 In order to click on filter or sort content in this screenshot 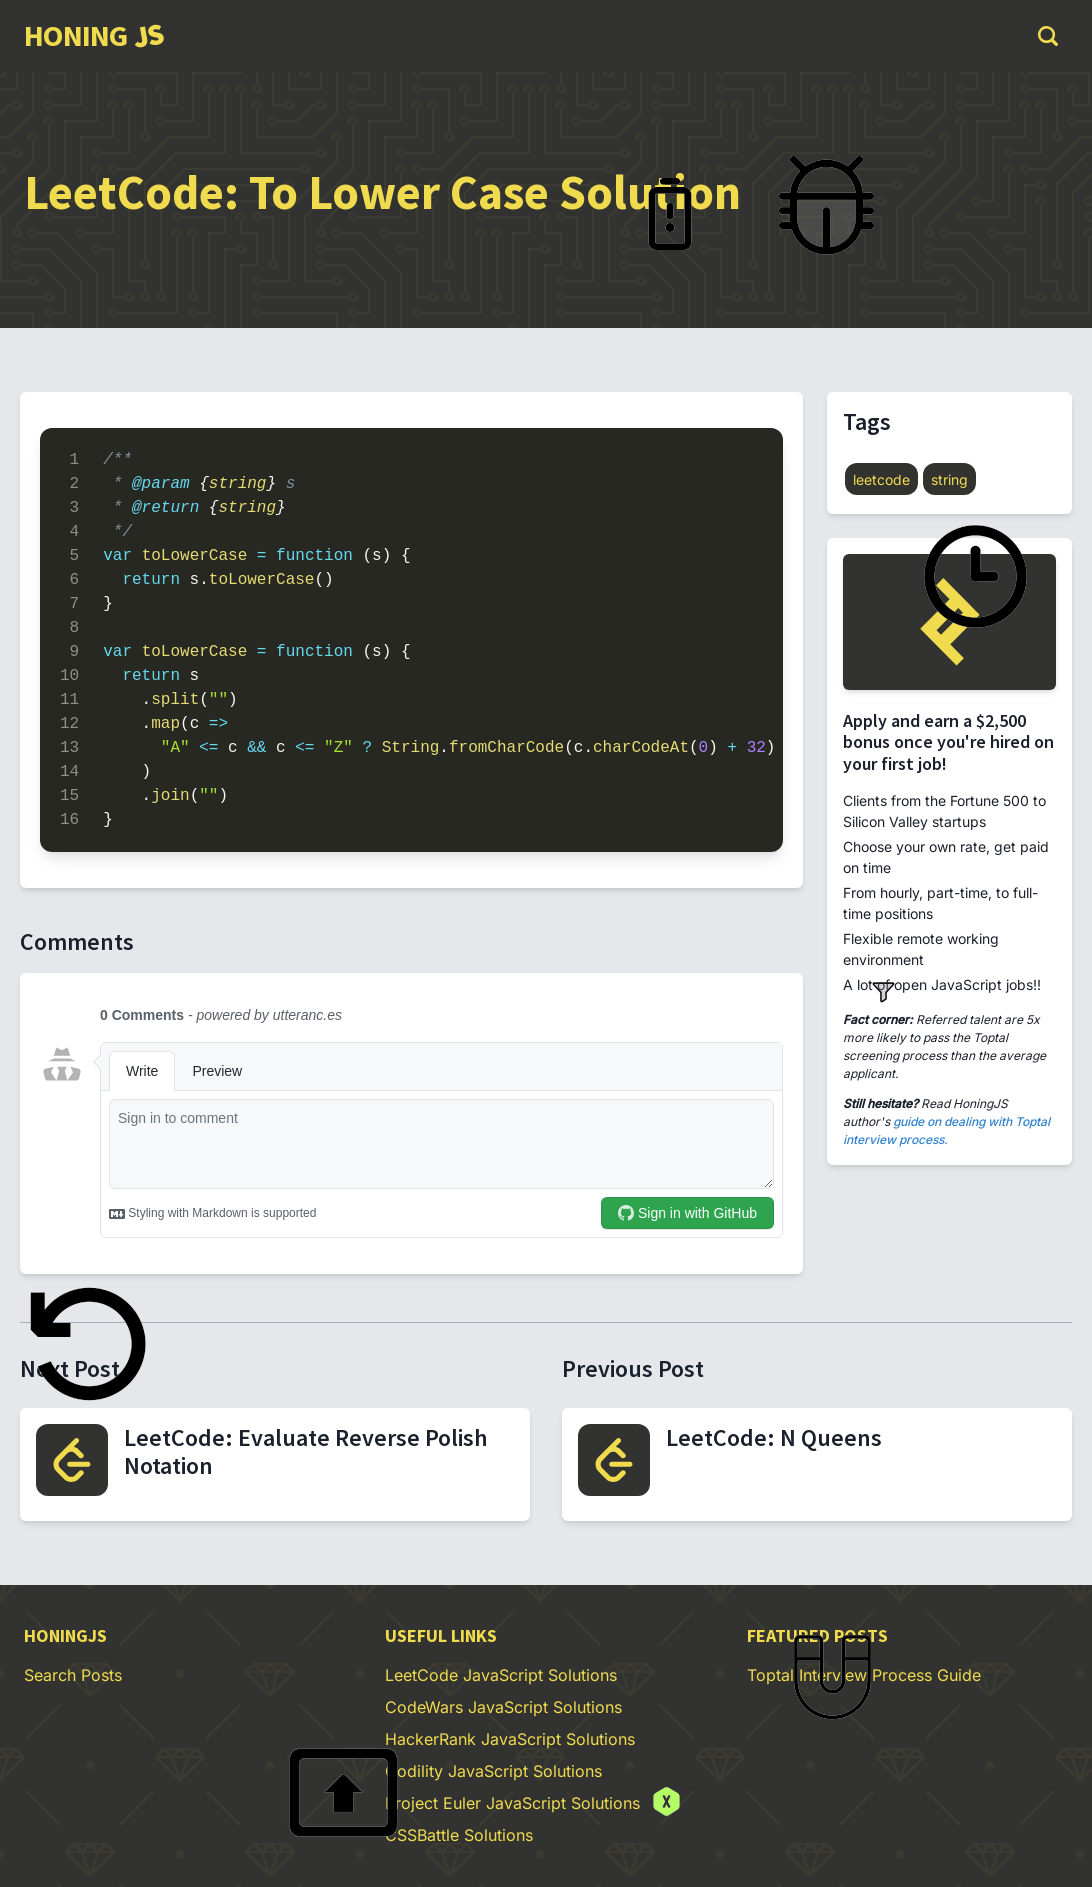, I will do `click(883, 991)`.